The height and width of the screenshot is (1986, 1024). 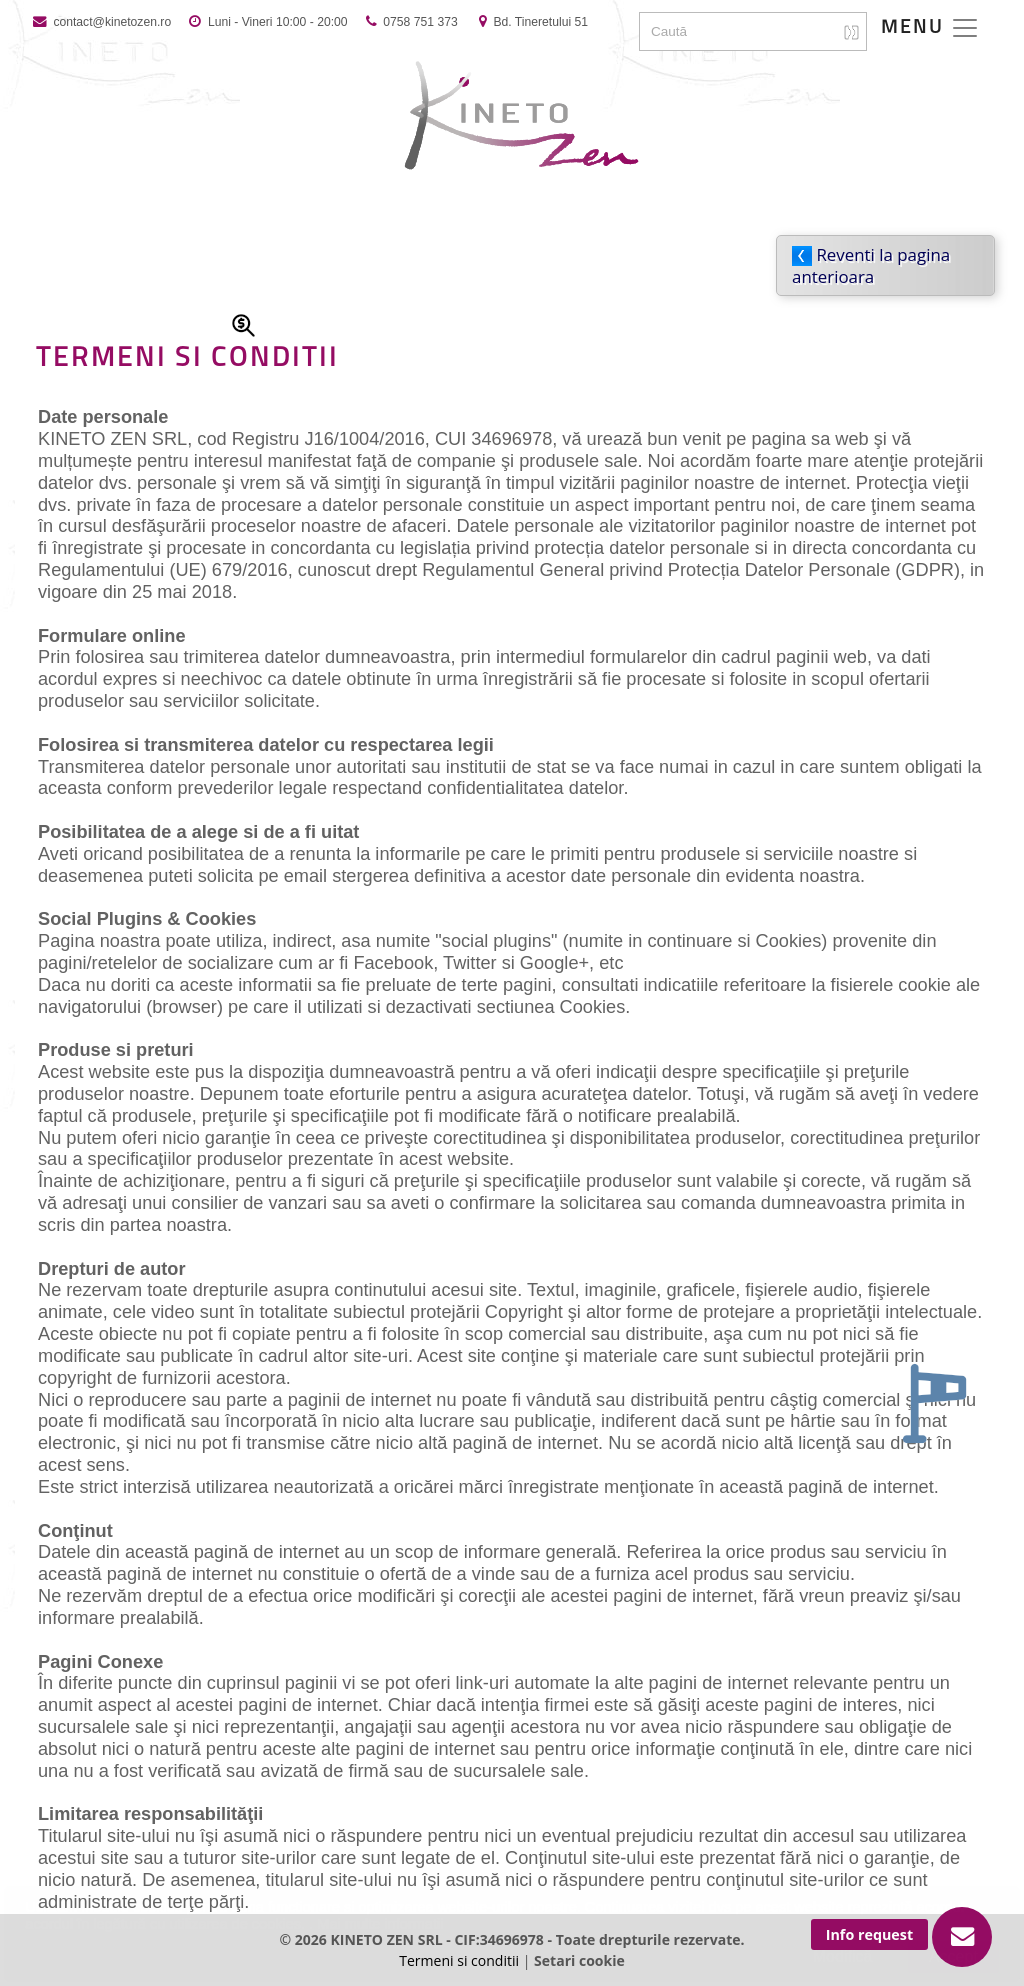 What do you see at coordinates (243, 325) in the screenshot?
I see `search for pricing or cost information` at bounding box center [243, 325].